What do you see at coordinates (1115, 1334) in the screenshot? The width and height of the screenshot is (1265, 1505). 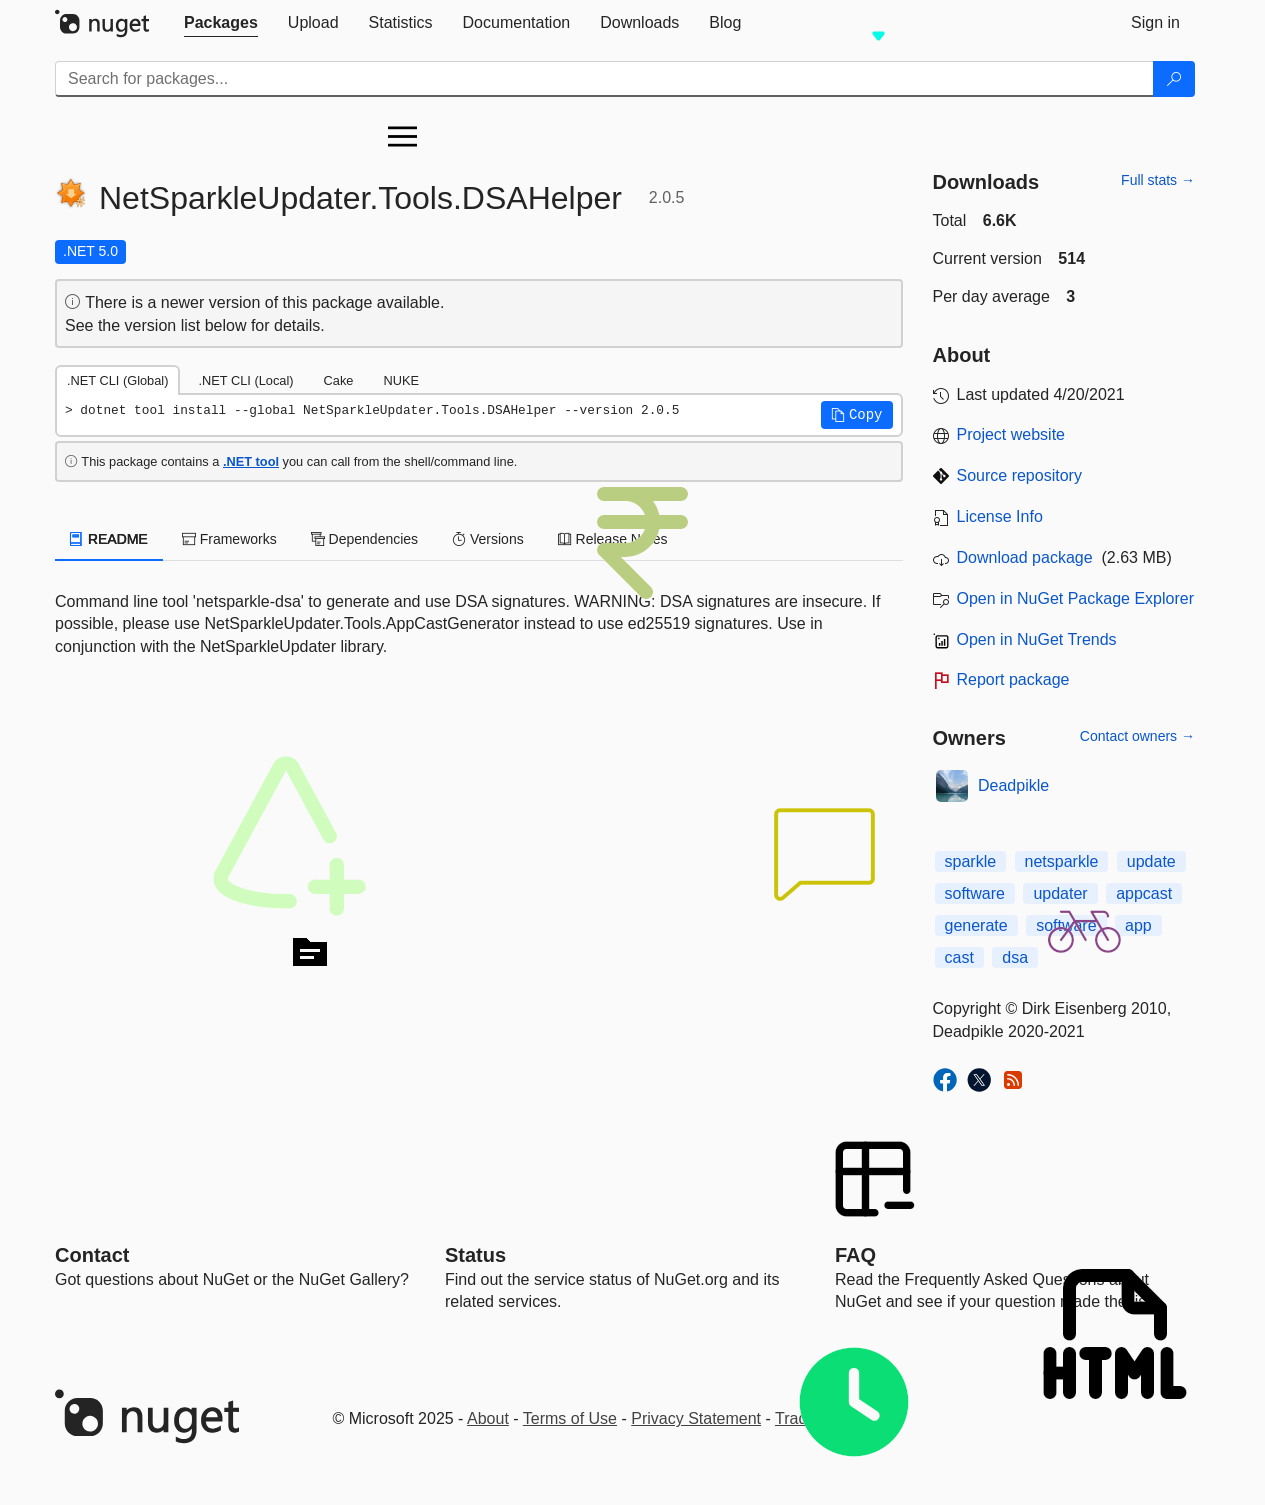 I see `indicates an HTML file type` at bounding box center [1115, 1334].